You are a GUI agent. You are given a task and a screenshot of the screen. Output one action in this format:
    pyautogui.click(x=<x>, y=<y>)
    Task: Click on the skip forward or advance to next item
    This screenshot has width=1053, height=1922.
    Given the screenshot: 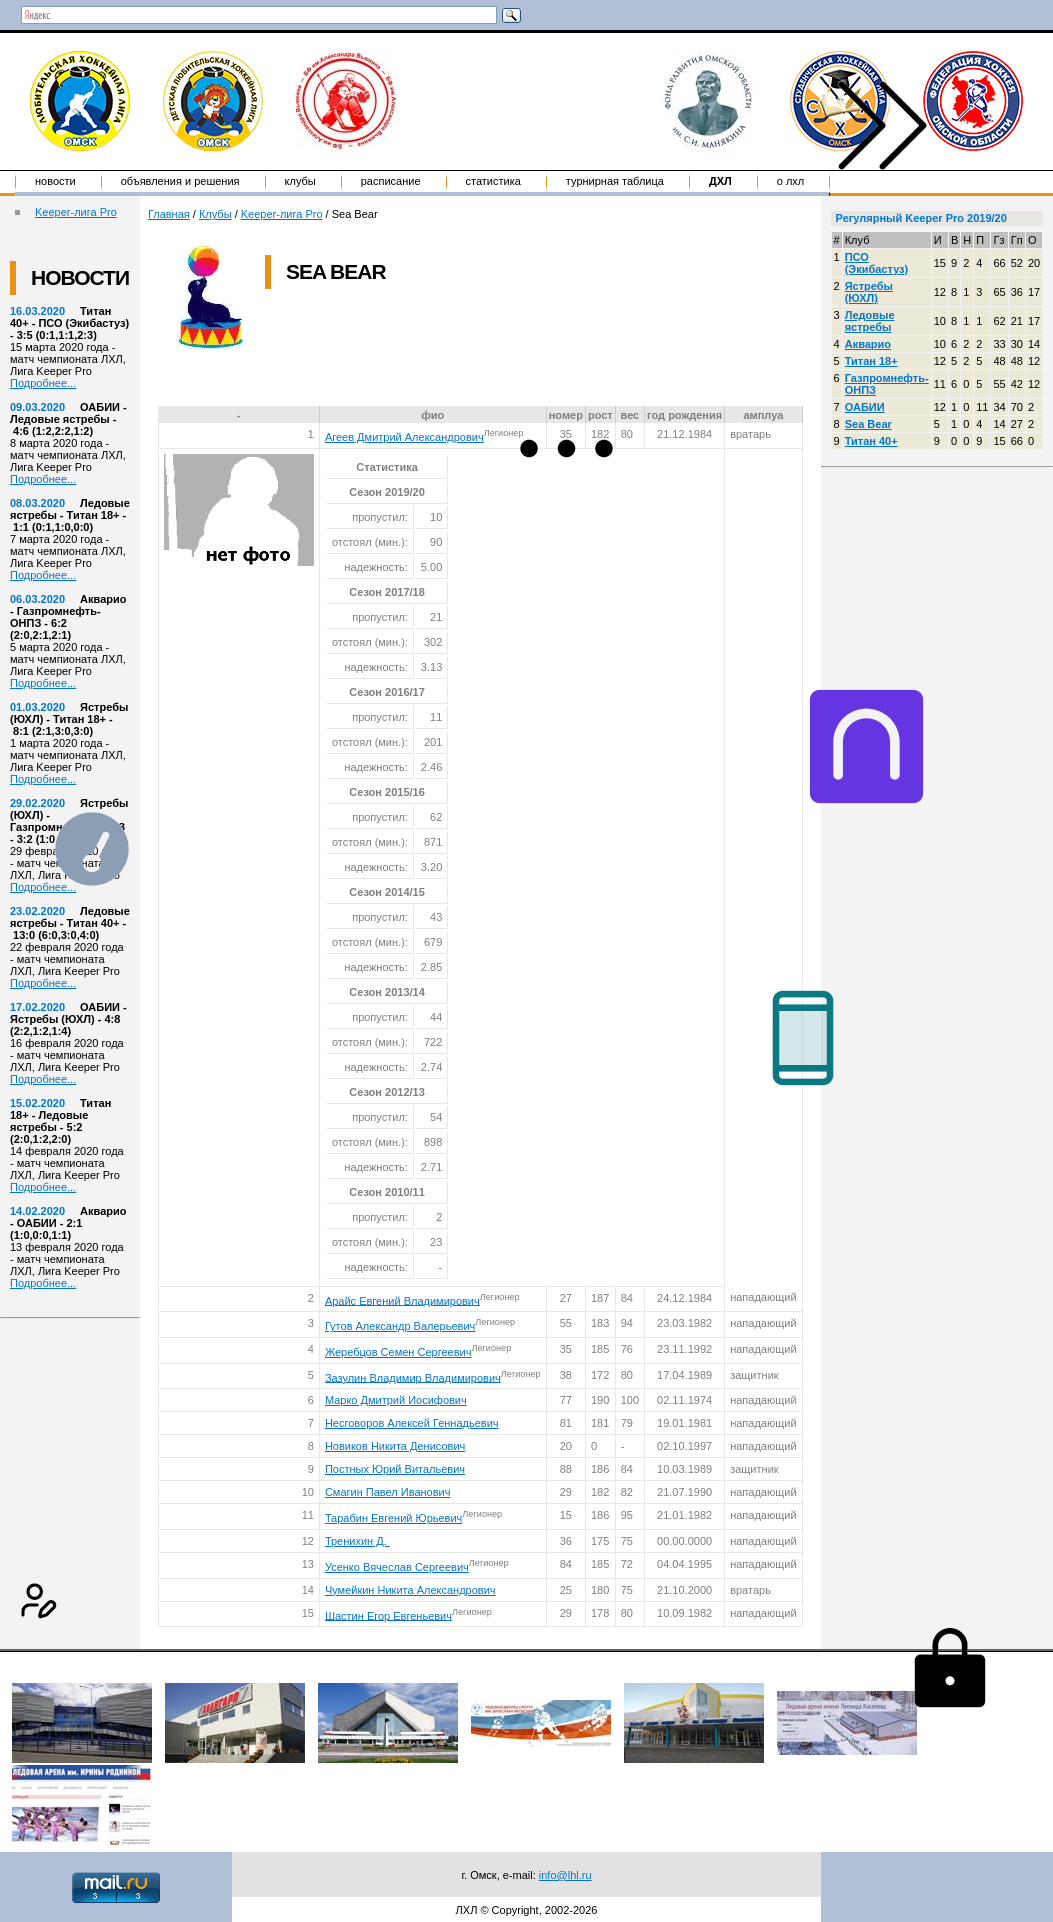 What is the action you would take?
    pyautogui.click(x=878, y=125)
    